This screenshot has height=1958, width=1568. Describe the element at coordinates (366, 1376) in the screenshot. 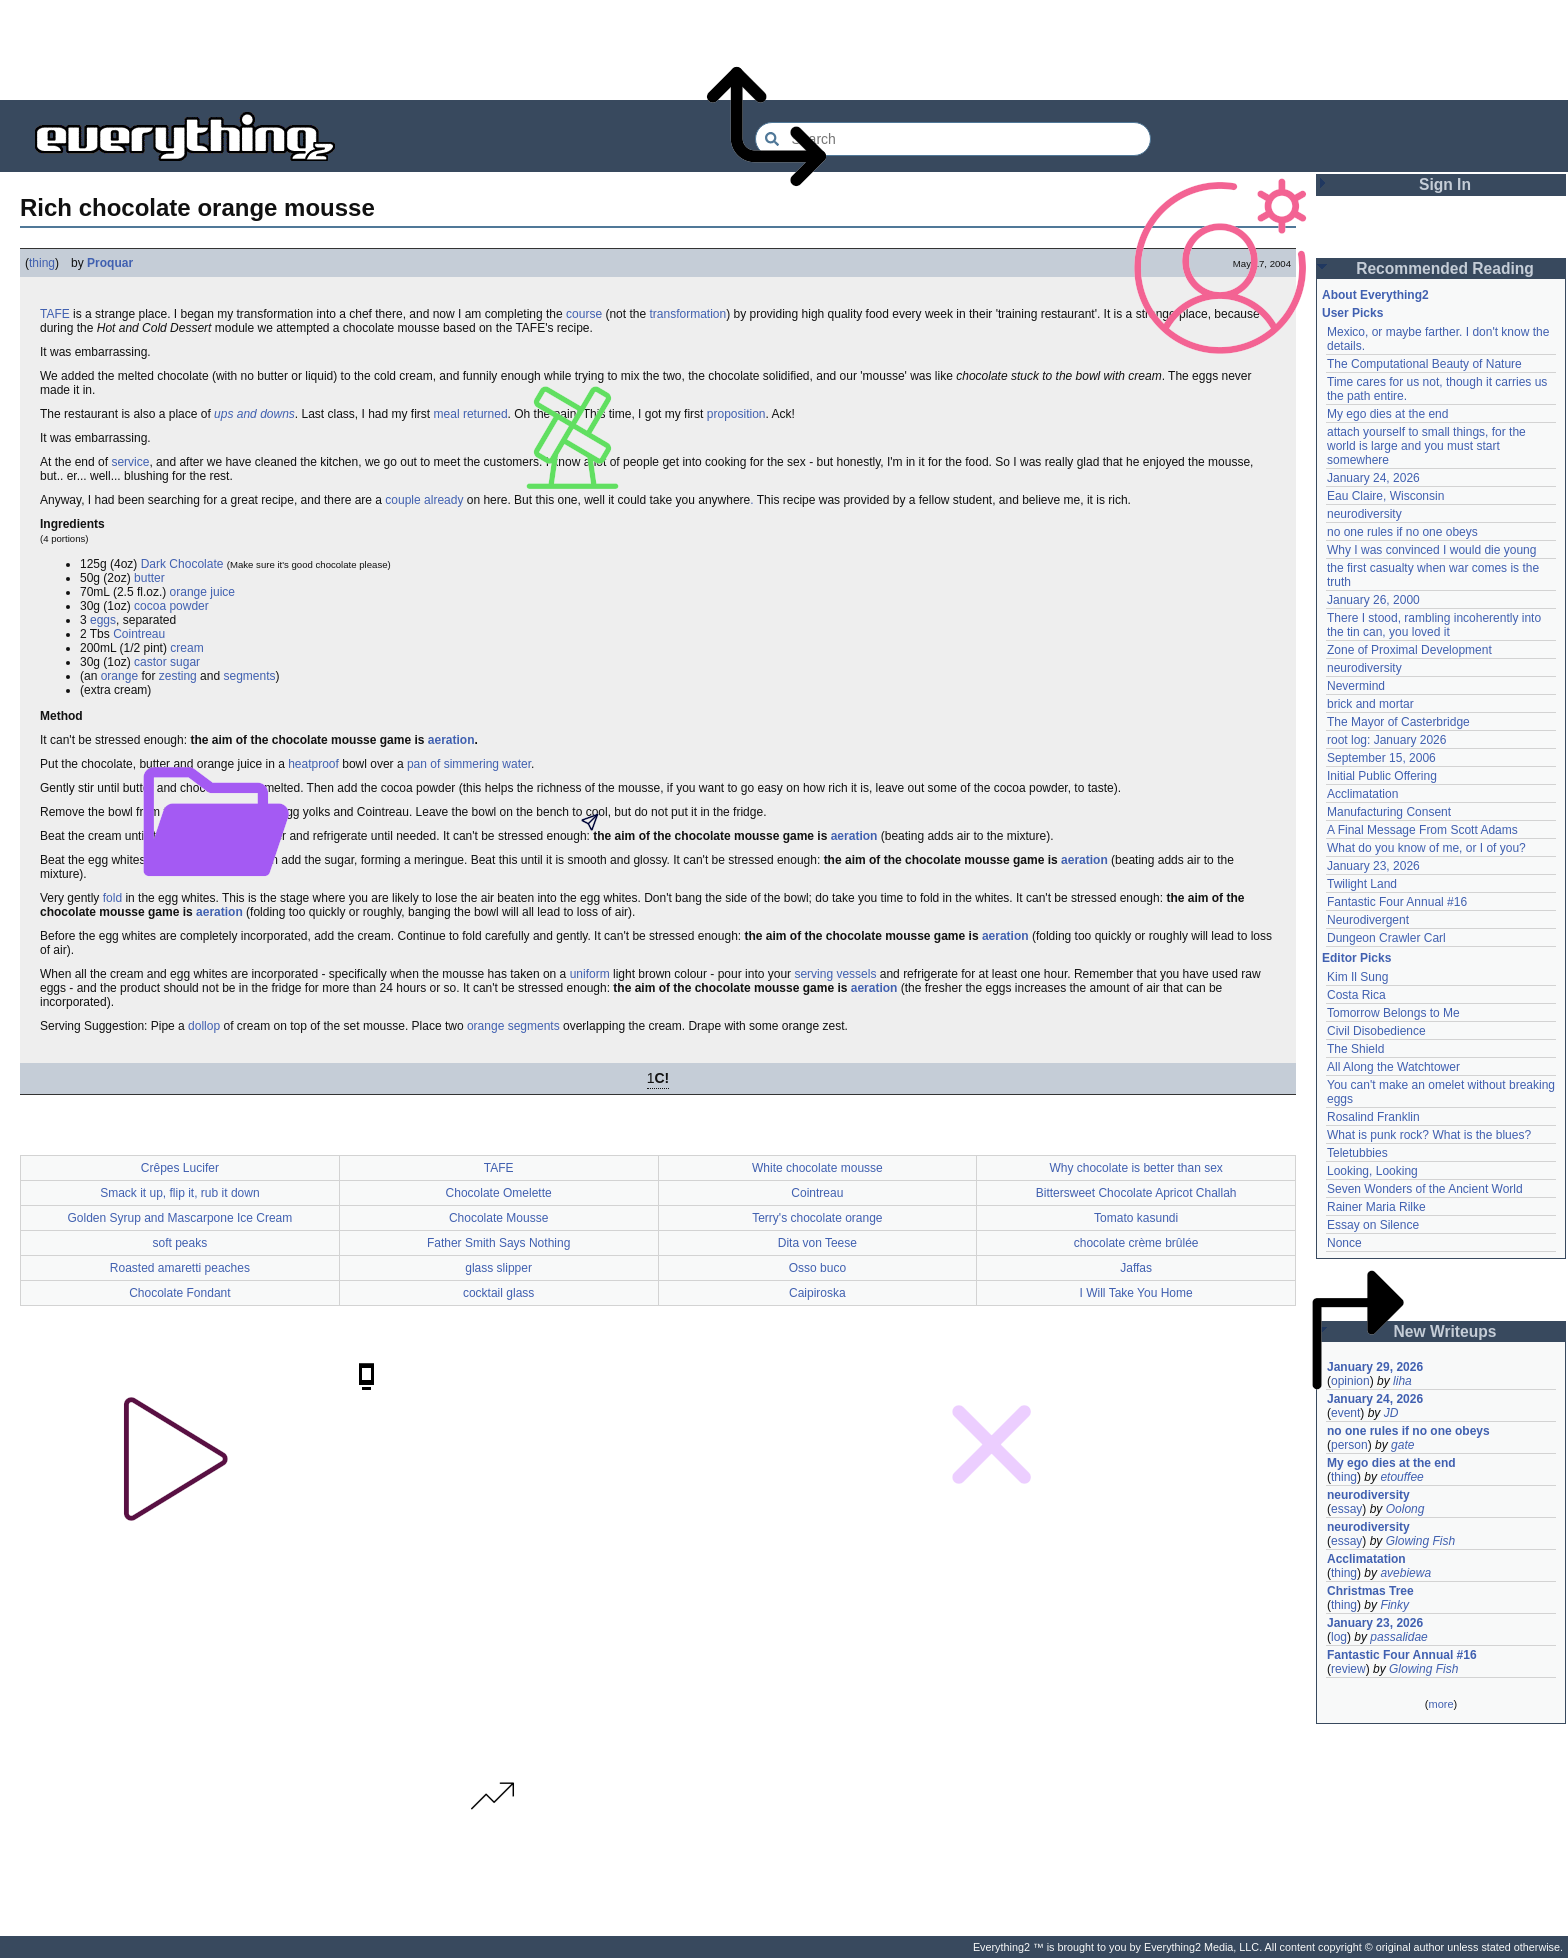

I see `dock your device to a charging station` at that location.